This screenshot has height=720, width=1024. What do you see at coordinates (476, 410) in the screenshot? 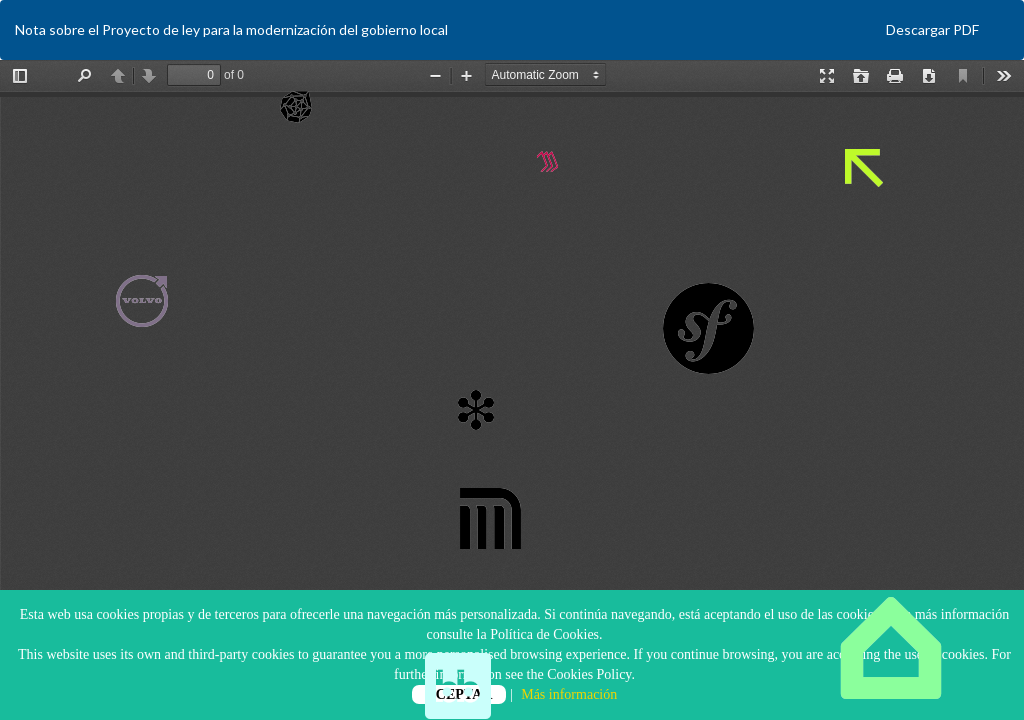
I see `launch GoToMeeting app` at bounding box center [476, 410].